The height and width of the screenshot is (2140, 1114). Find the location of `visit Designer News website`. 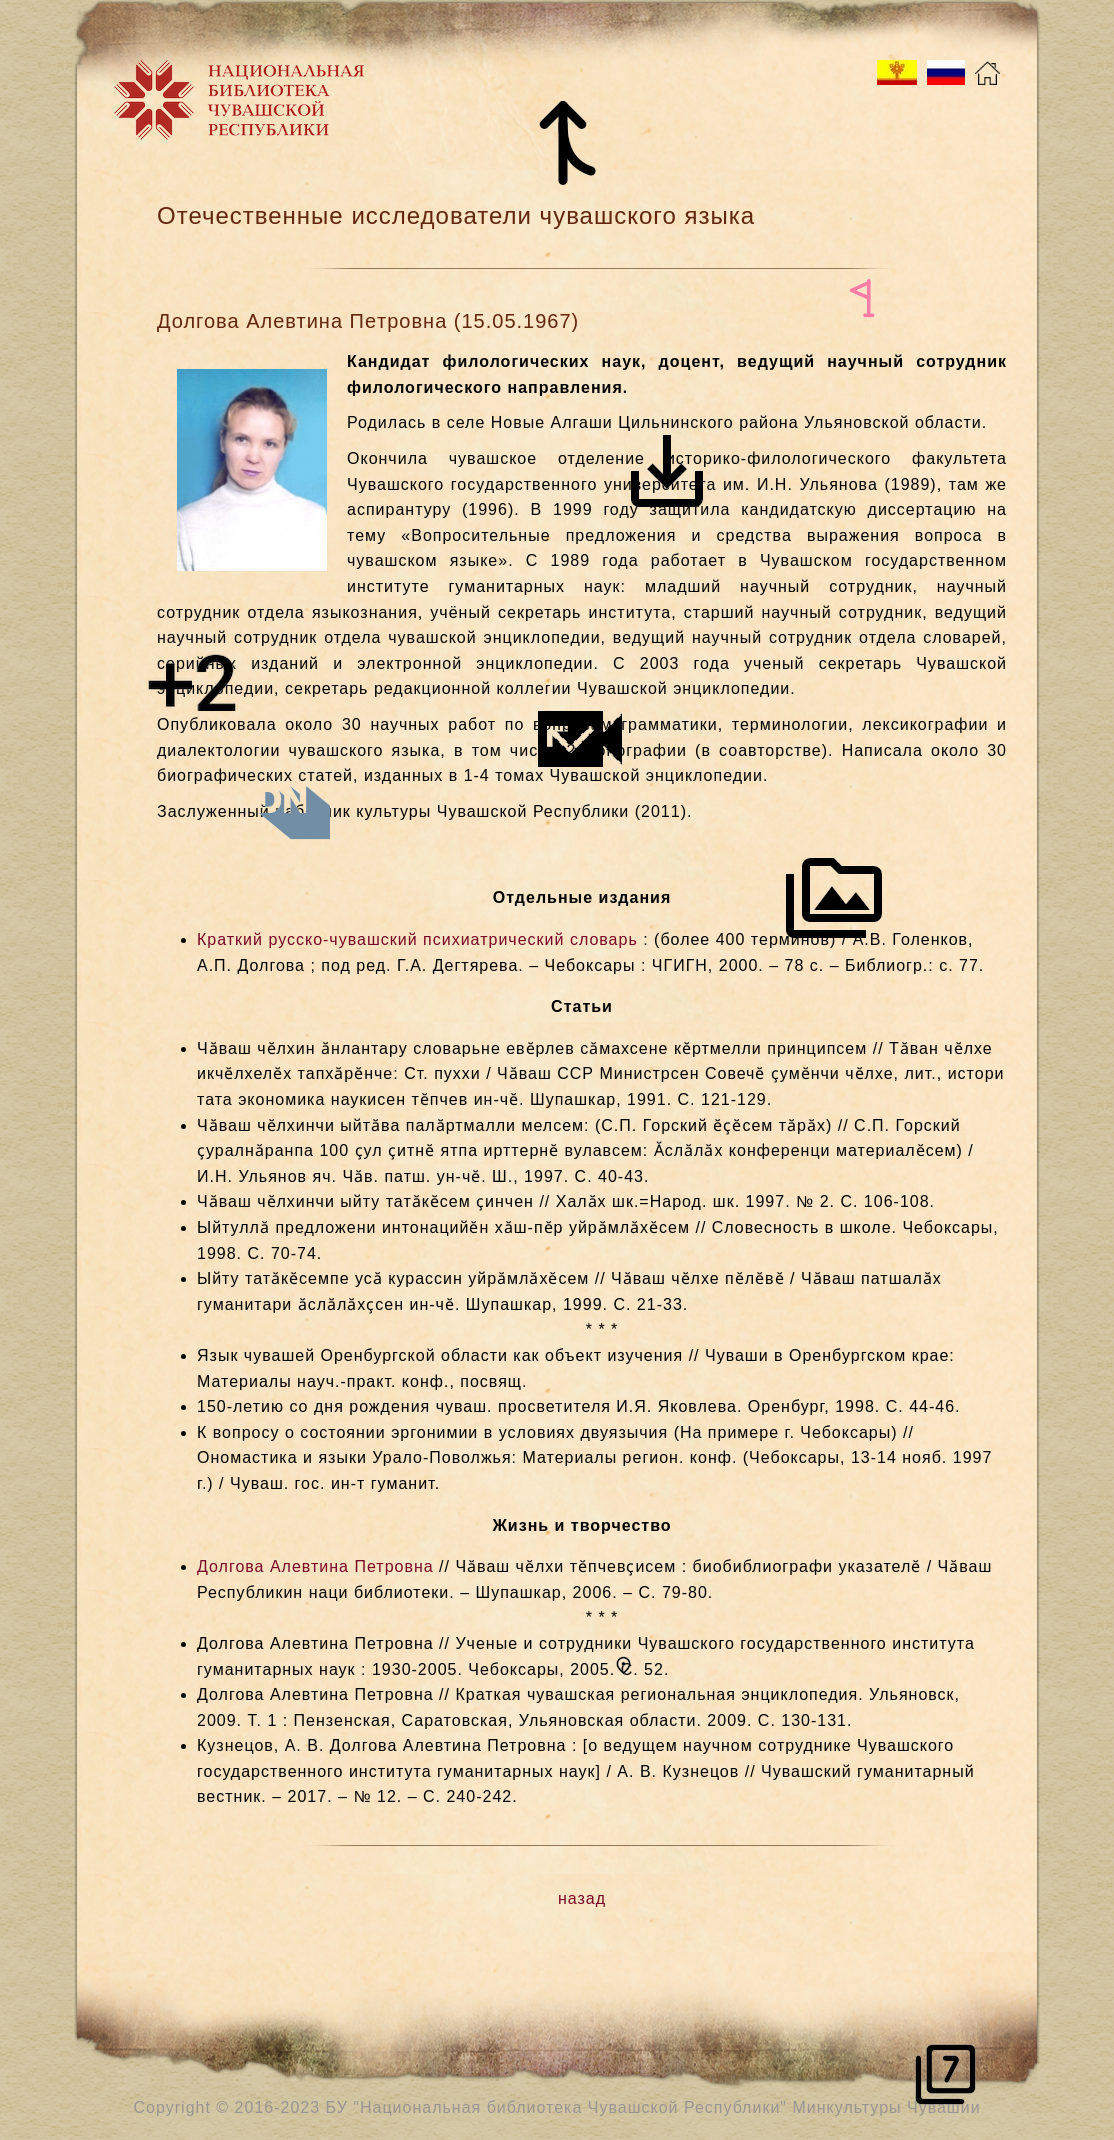

visit Designer News website is located at coordinates (294, 812).